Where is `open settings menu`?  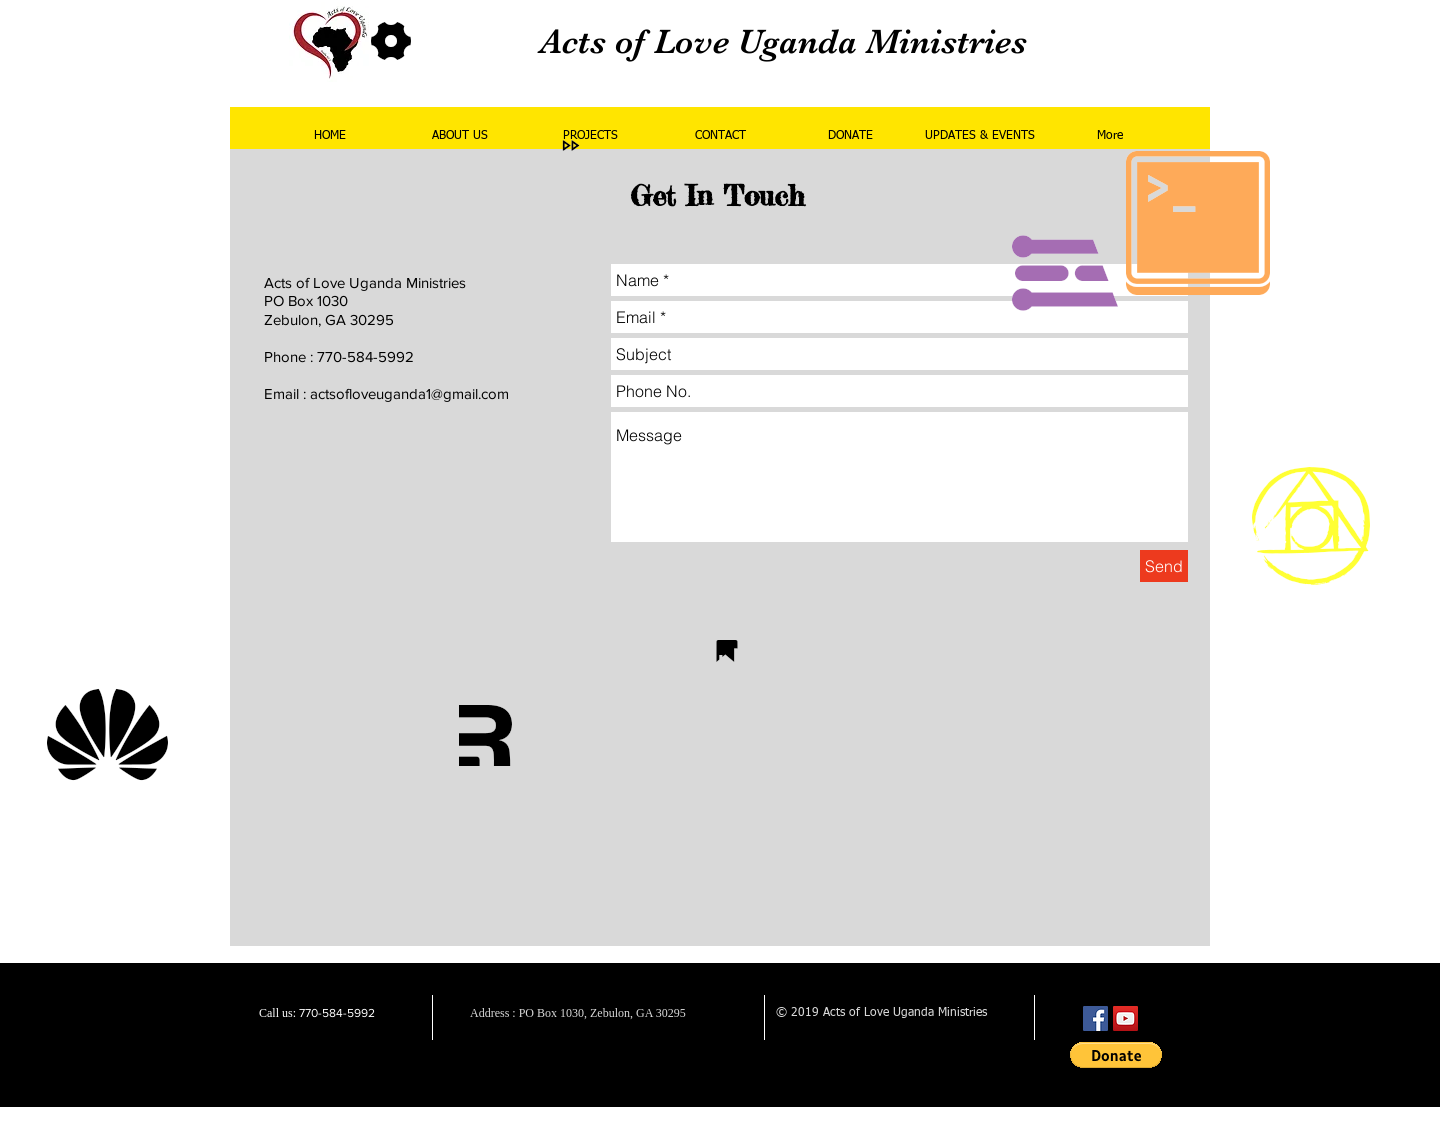 open settings menu is located at coordinates (391, 41).